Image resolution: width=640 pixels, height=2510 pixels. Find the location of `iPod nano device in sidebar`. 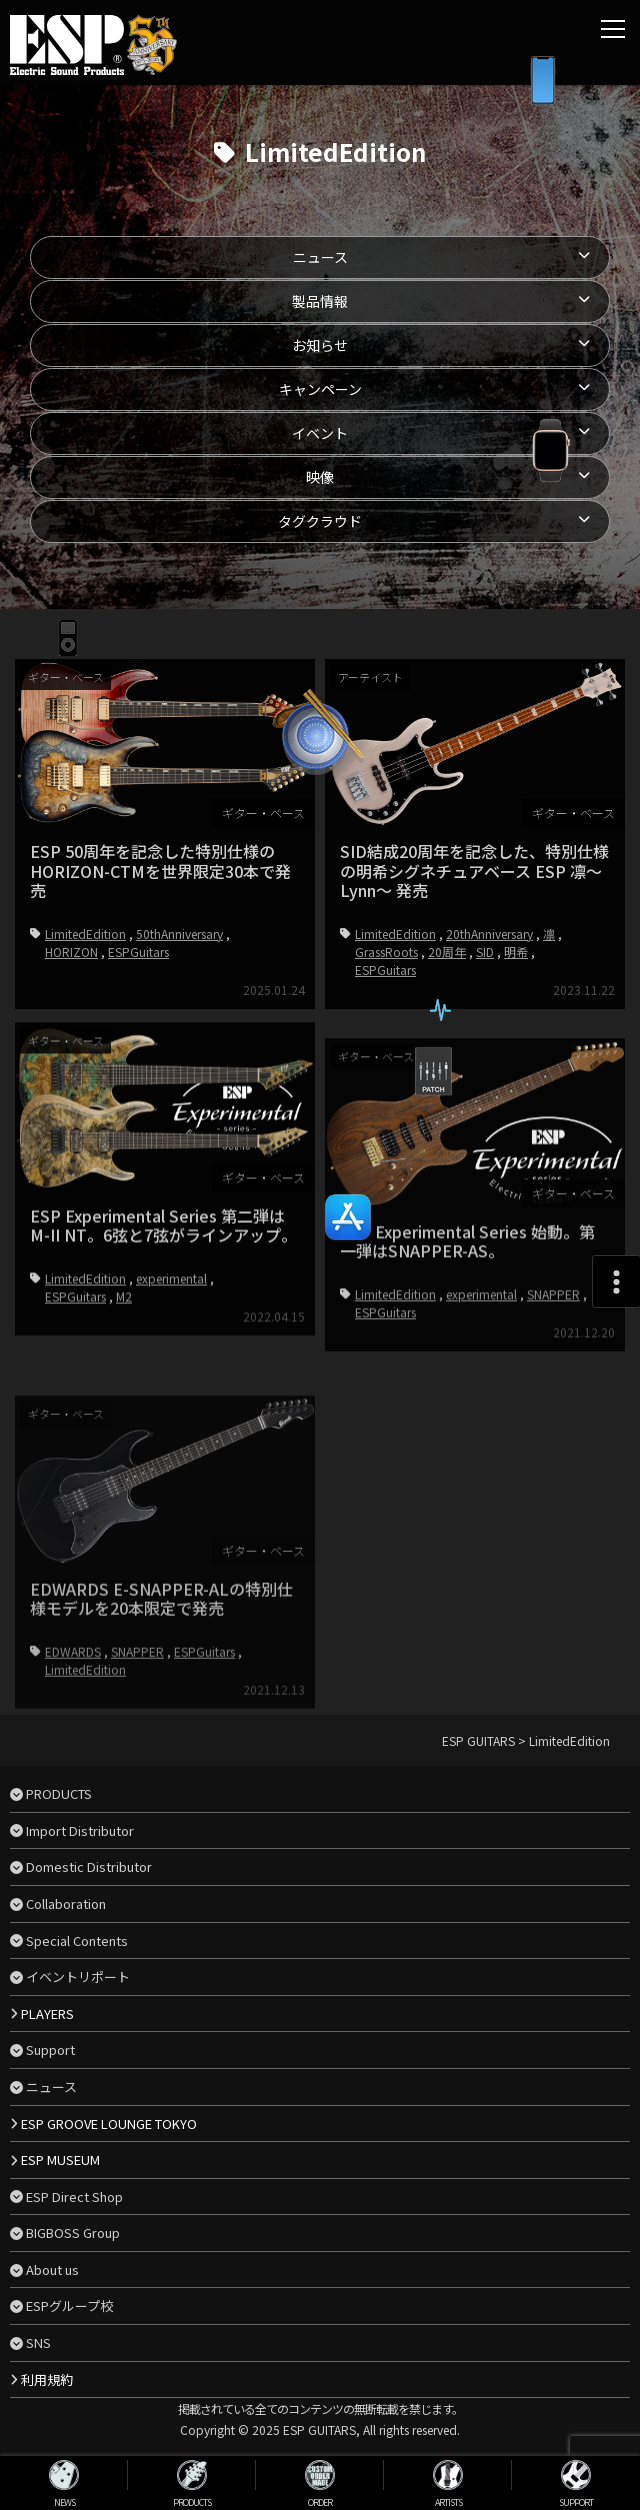

iPod nano device in sidebar is located at coordinates (68, 638).